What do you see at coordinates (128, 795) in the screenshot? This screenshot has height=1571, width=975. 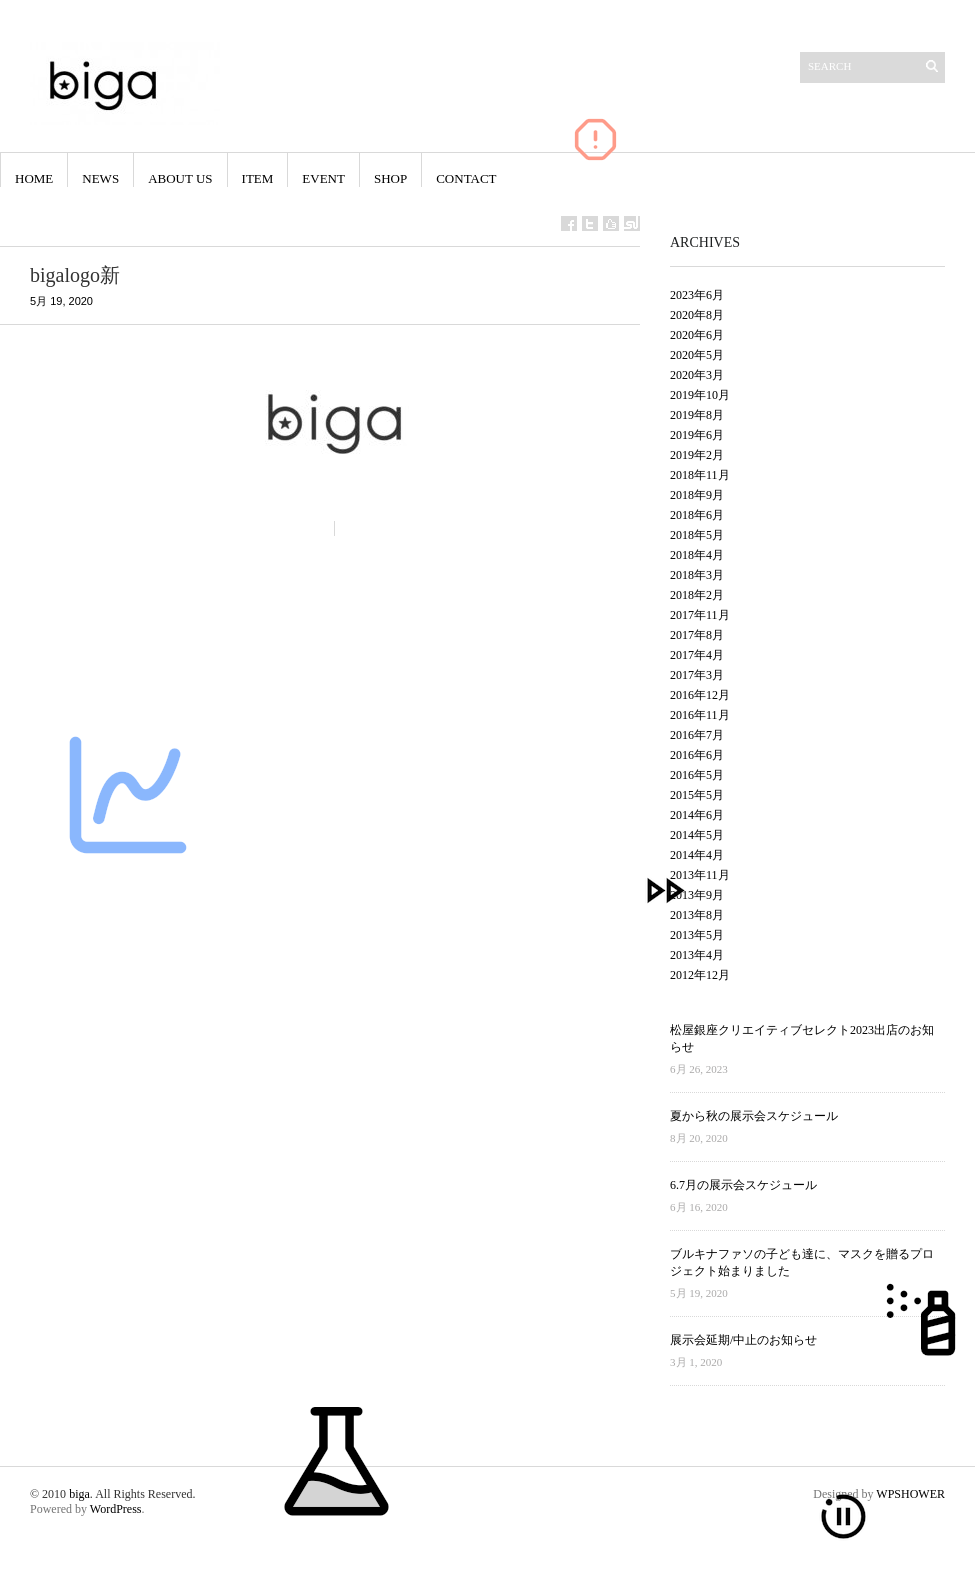 I see `view trend data with smooth curve visualization` at bounding box center [128, 795].